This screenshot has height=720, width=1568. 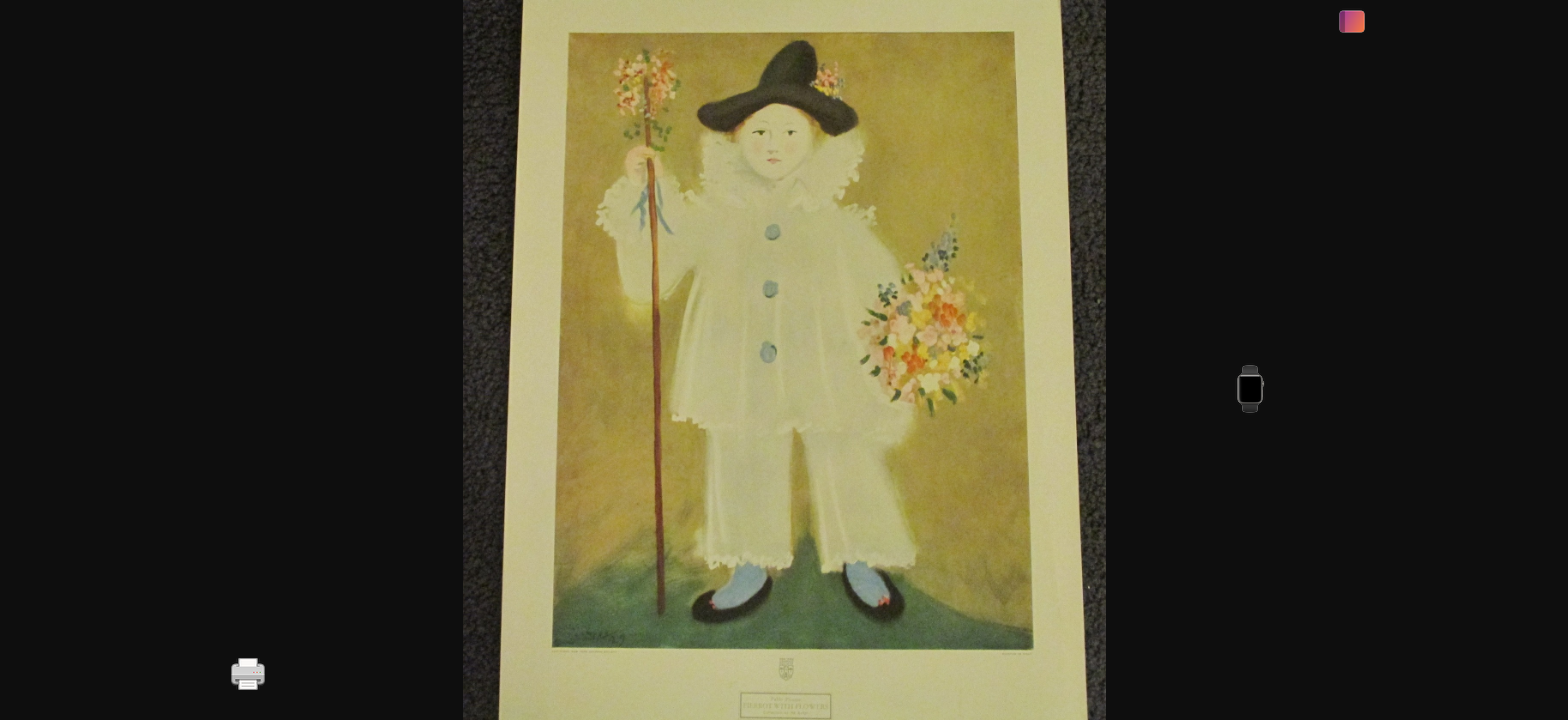 What do you see at coordinates (1250, 389) in the screenshot?
I see `apple watch series 3 device icon` at bounding box center [1250, 389].